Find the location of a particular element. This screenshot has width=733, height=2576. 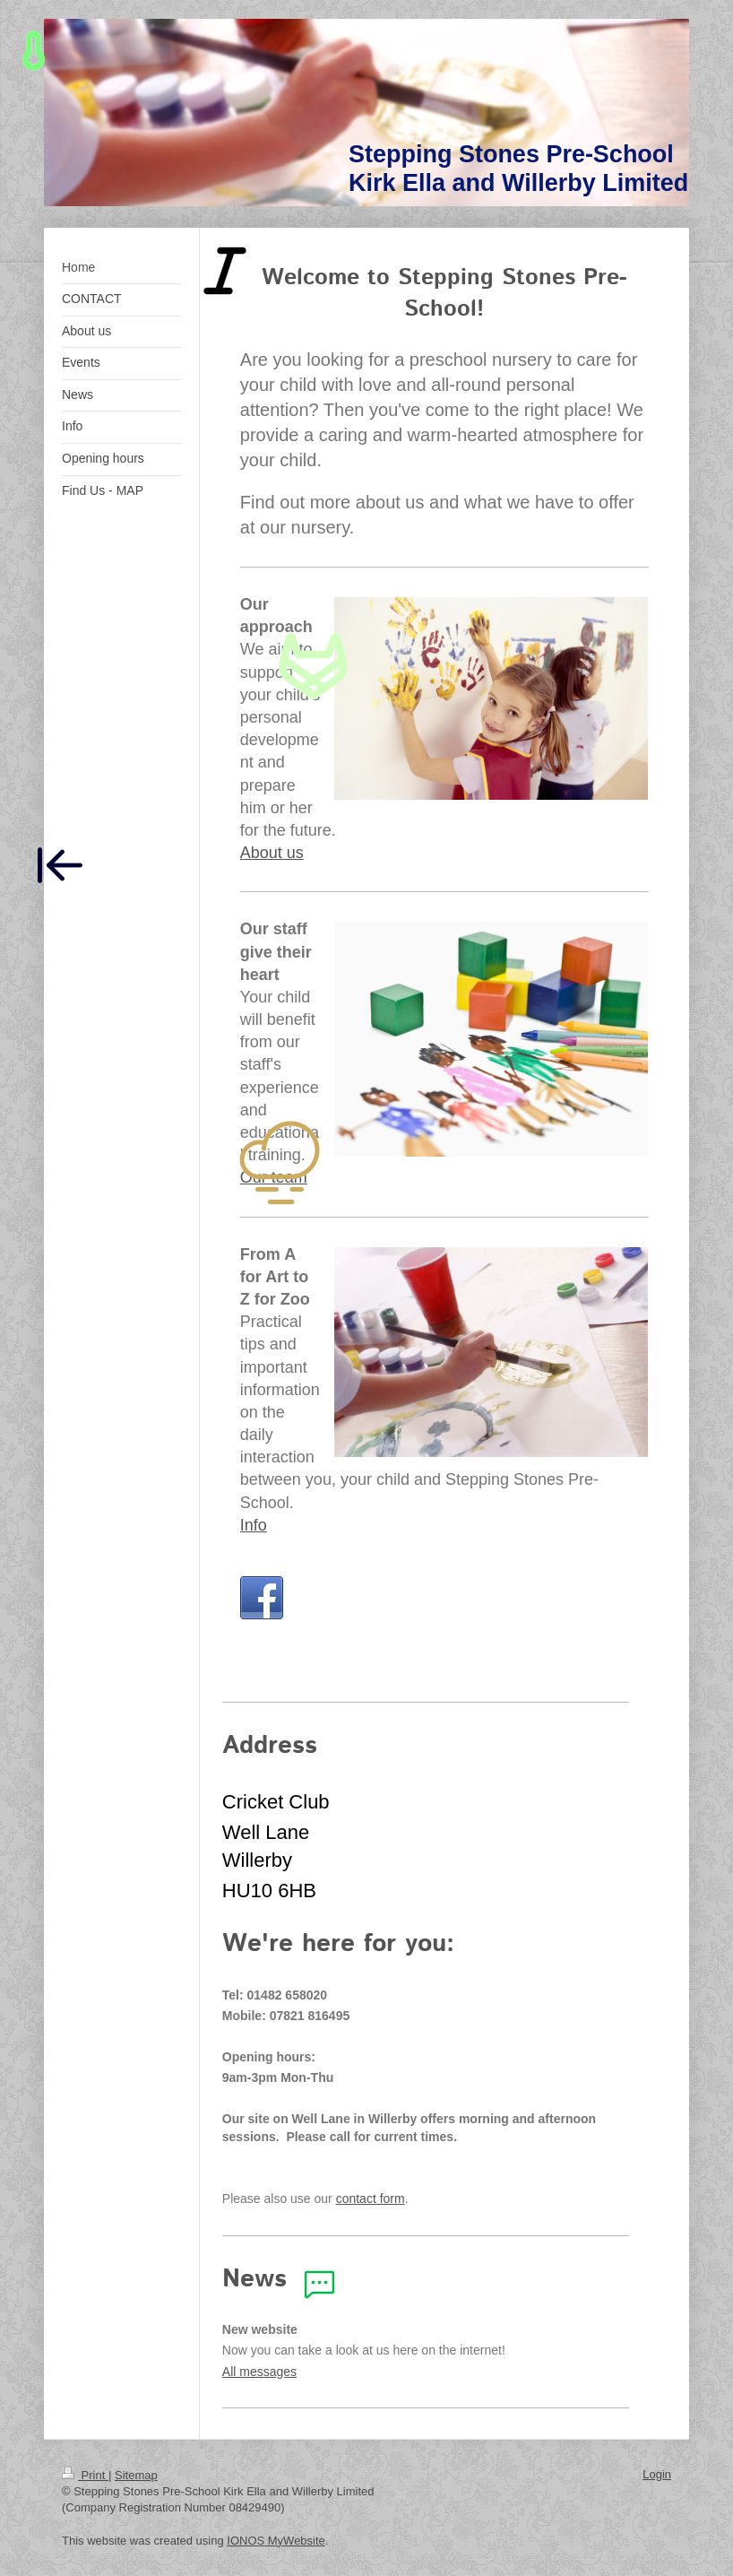

navigate to the beginning of content is located at coordinates (60, 865).